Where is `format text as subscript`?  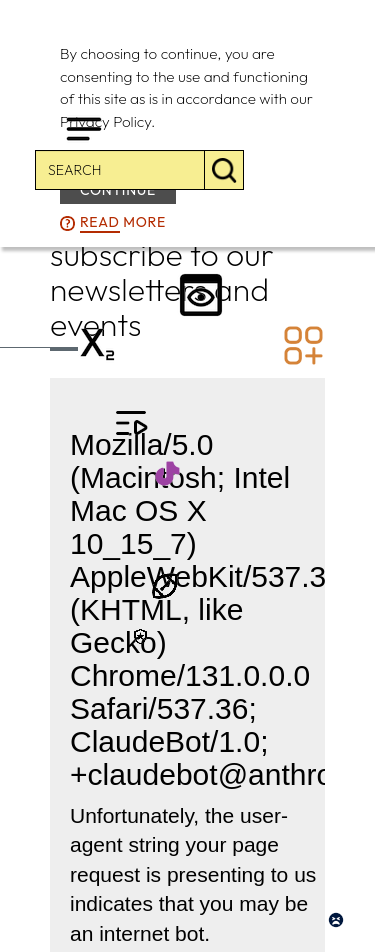
format text as subscript is located at coordinates (92, 344).